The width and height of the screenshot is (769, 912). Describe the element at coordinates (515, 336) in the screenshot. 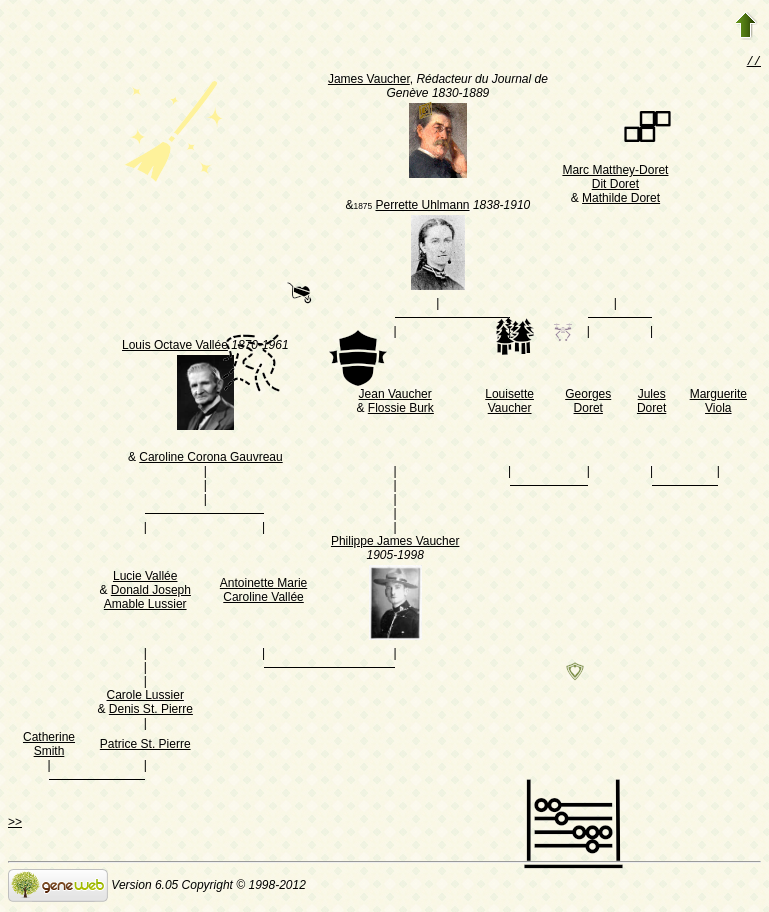

I see `explore forest or woodland area in game` at that location.